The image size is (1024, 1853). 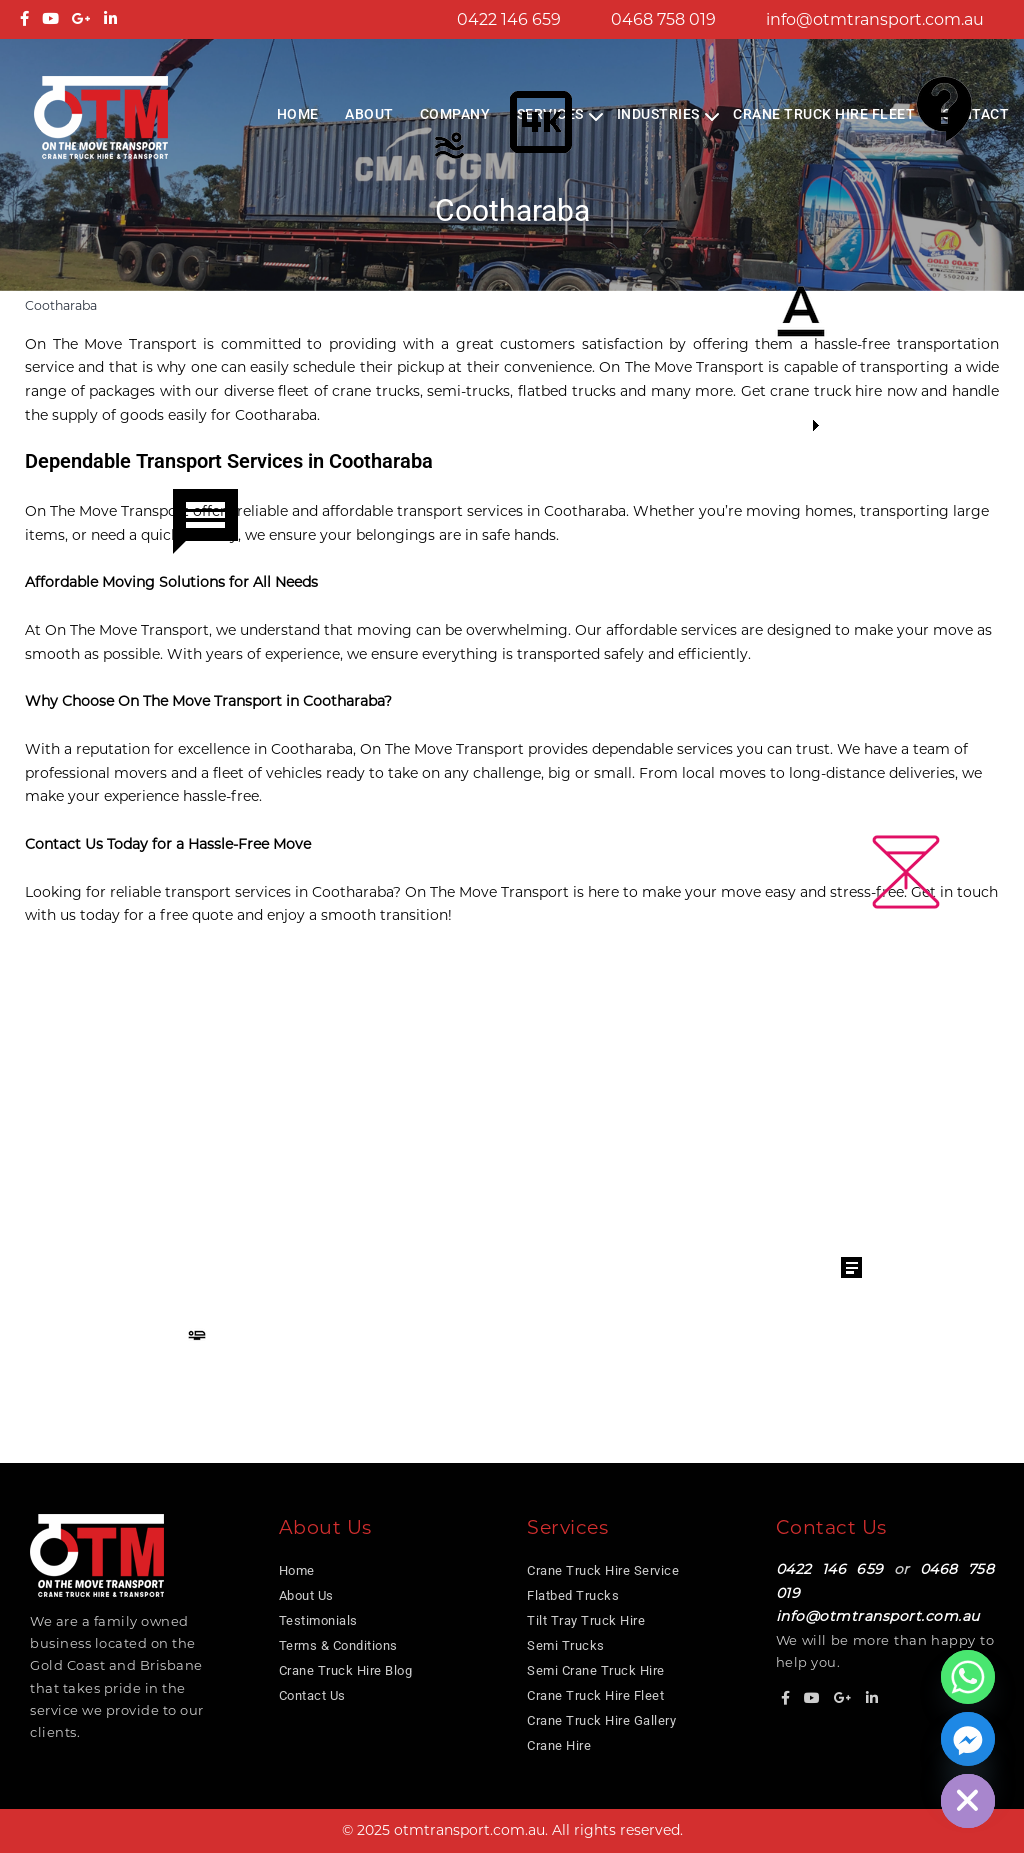 What do you see at coordinates (801, 313) in the screenshot?
I see `format or style text` at bounding box center [801, 313].